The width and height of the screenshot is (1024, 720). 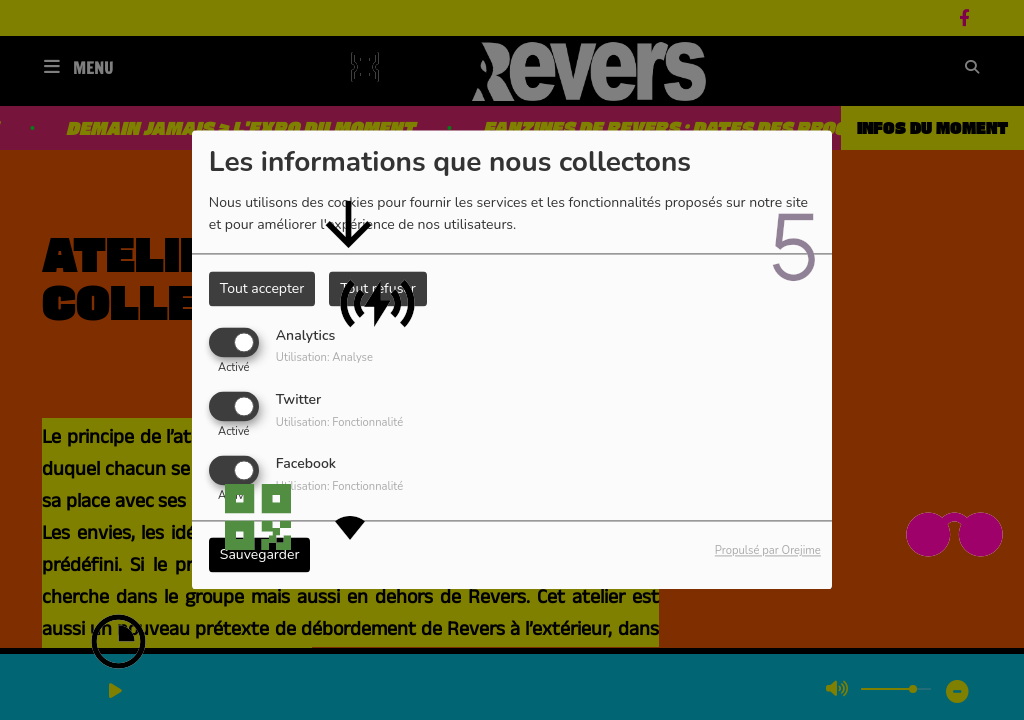 What do you see at coordinates (793, 246) in the screenshot?
I see `indicates step 5 in a numbered sequence` at bounding box center [793, 246].